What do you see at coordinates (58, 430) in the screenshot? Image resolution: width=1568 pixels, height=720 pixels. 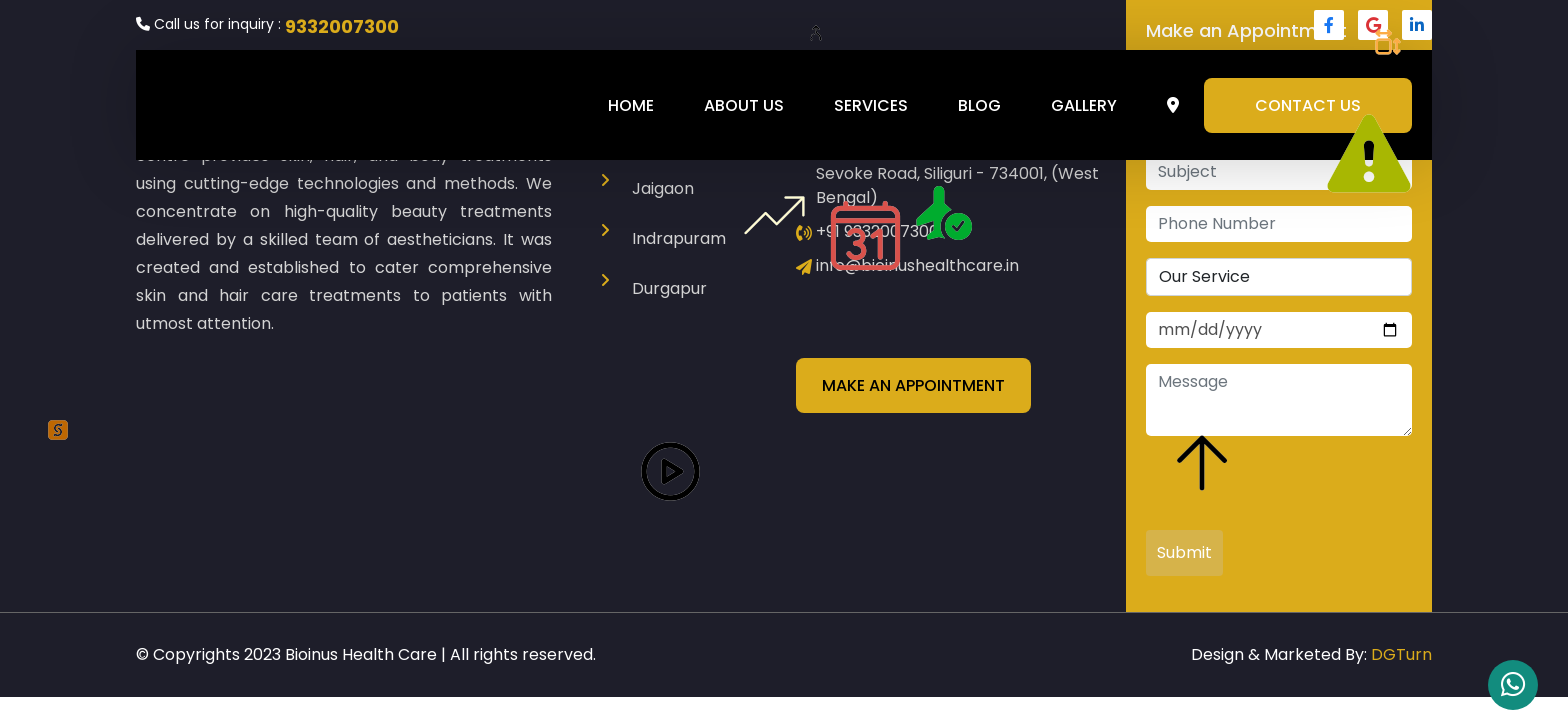 I see `sellcast brand logo` at bounding box center [58, 430].